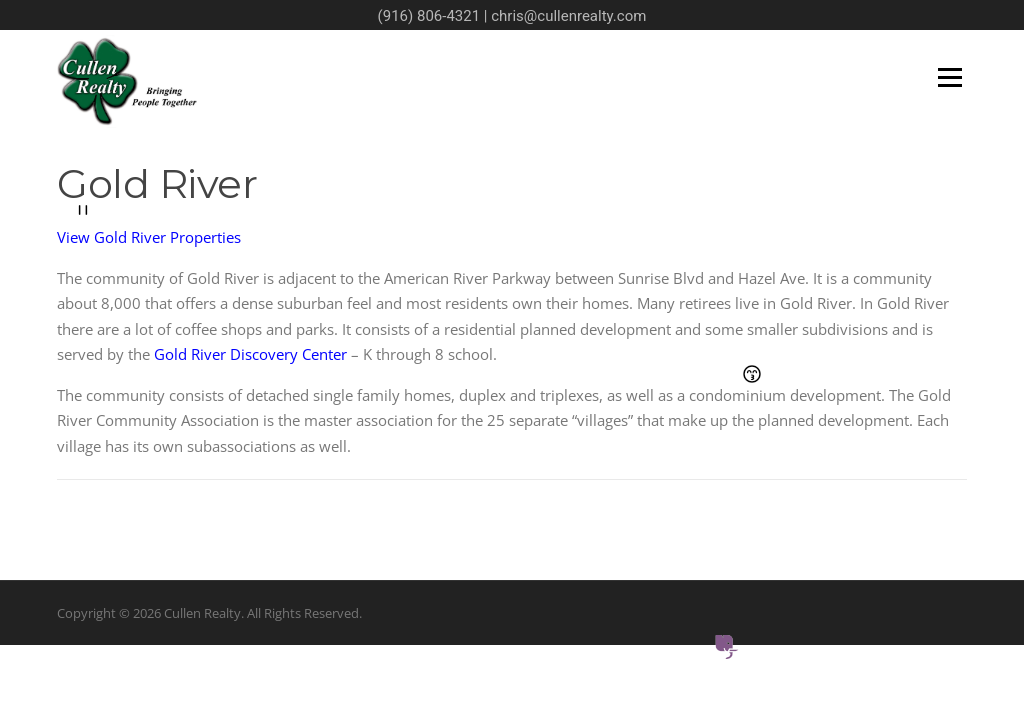 The height and width of the screenshot is (720, 1024). Describe the element at coordinates (83, 210) in the screenshot. I see `pause media playback` at that location.